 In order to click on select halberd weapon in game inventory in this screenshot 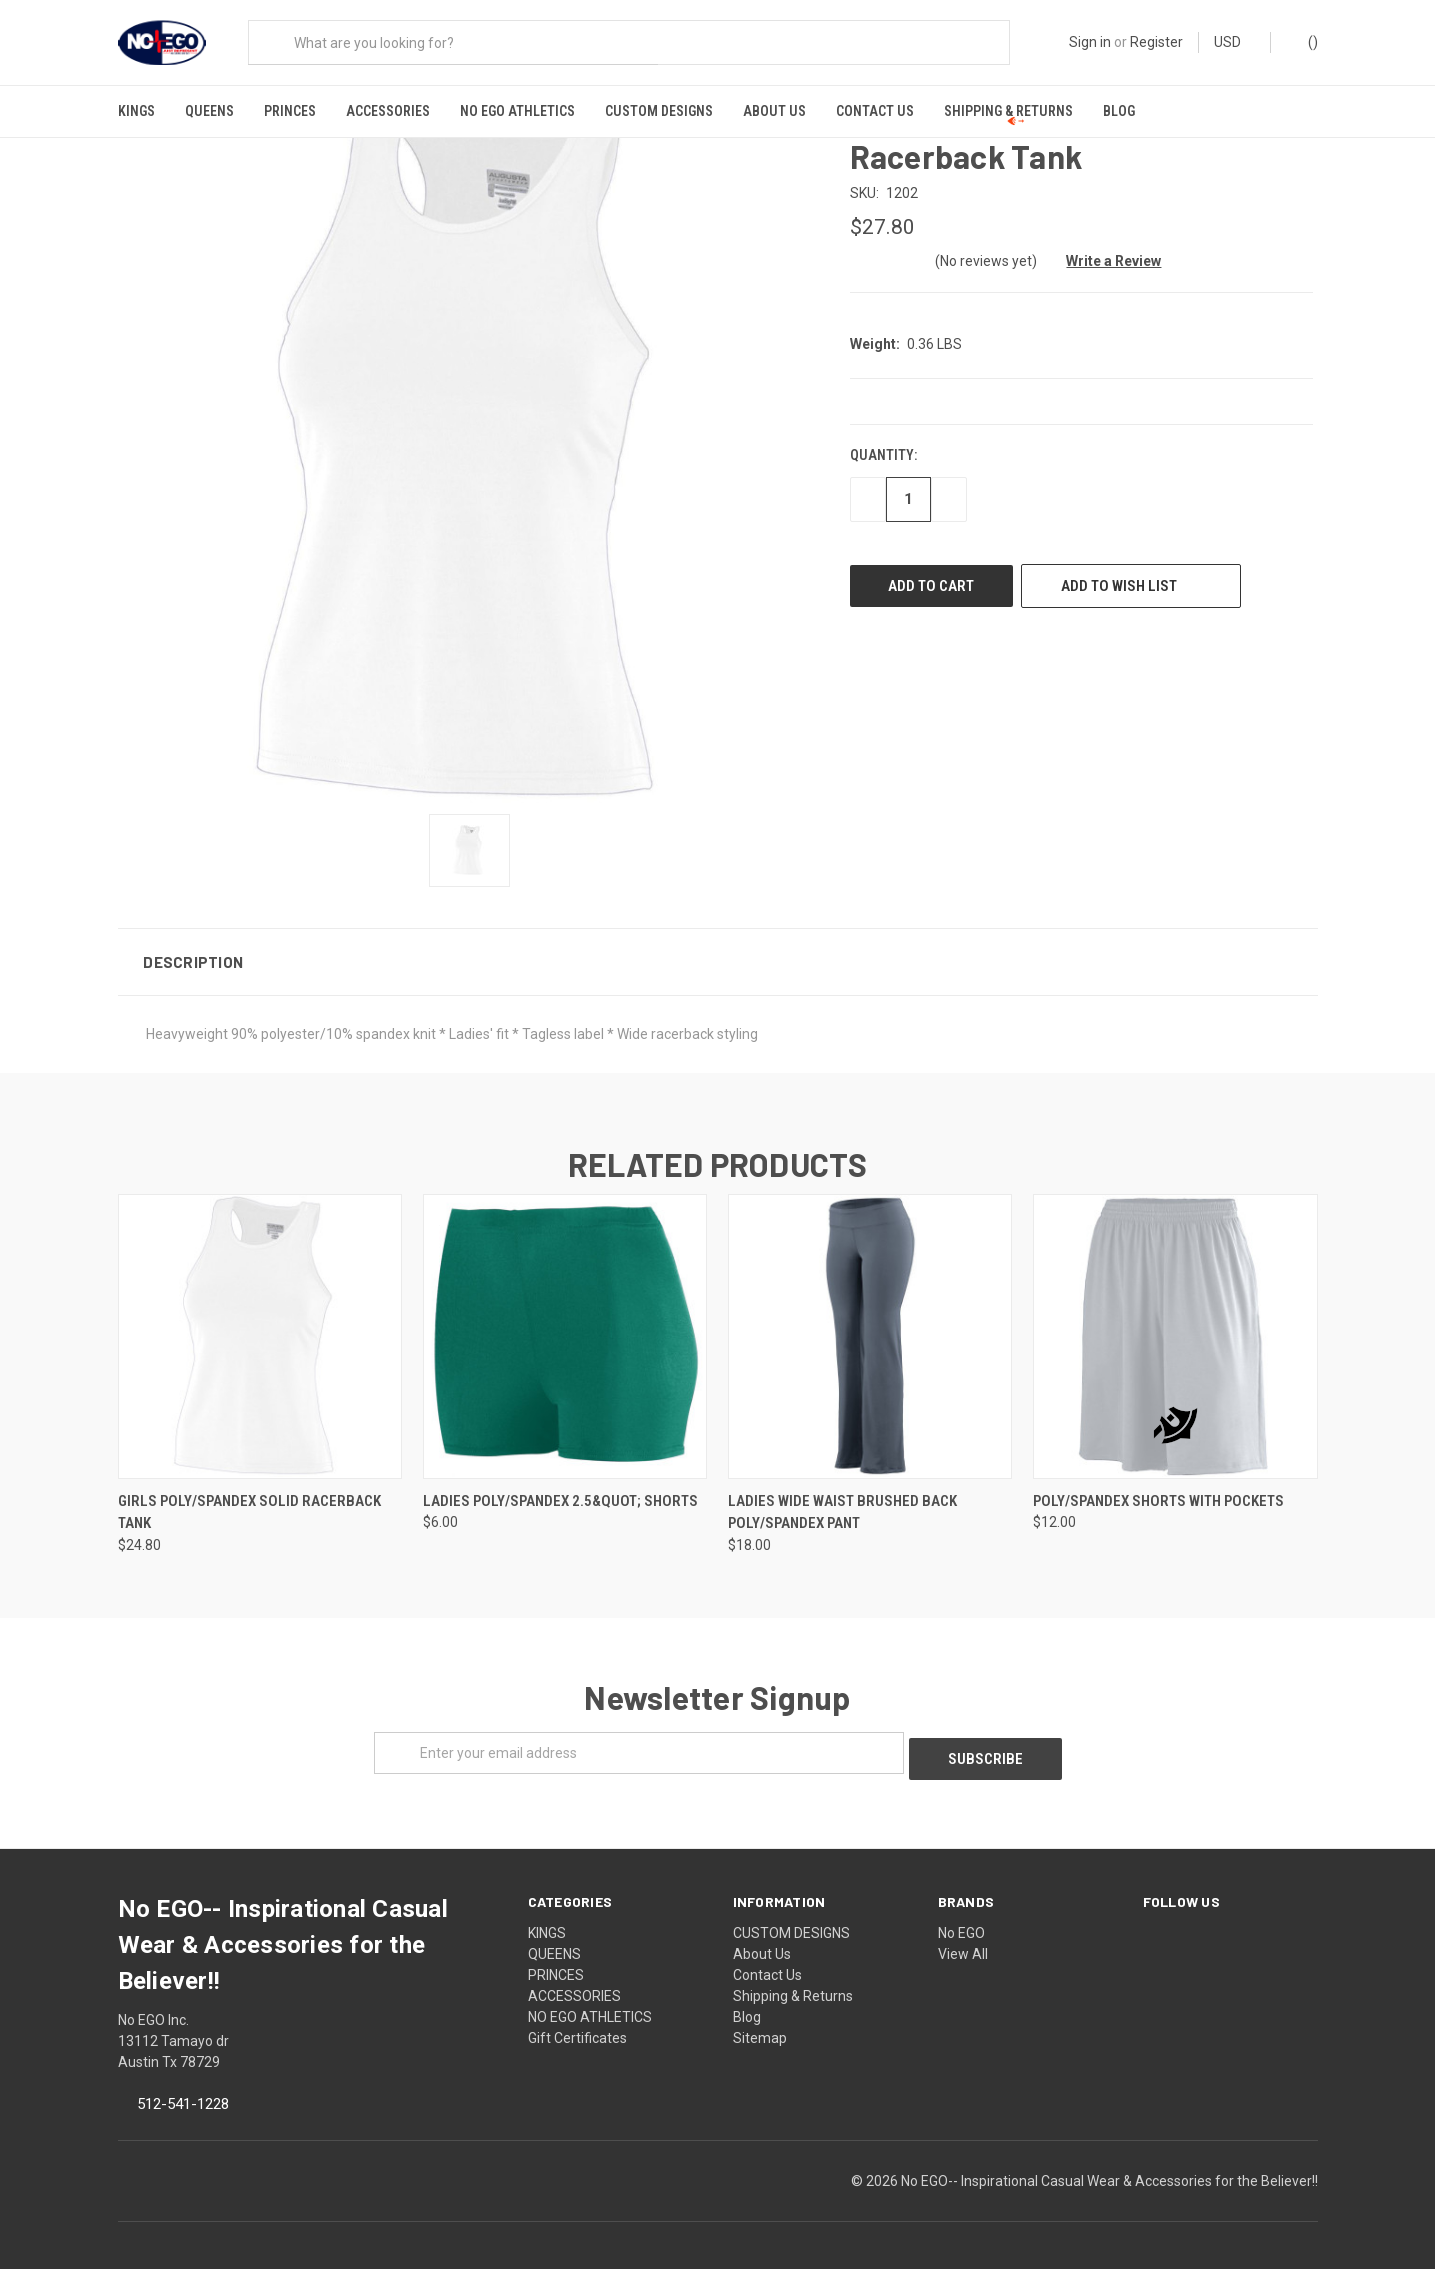, I will do `click(1175, 1427)`.